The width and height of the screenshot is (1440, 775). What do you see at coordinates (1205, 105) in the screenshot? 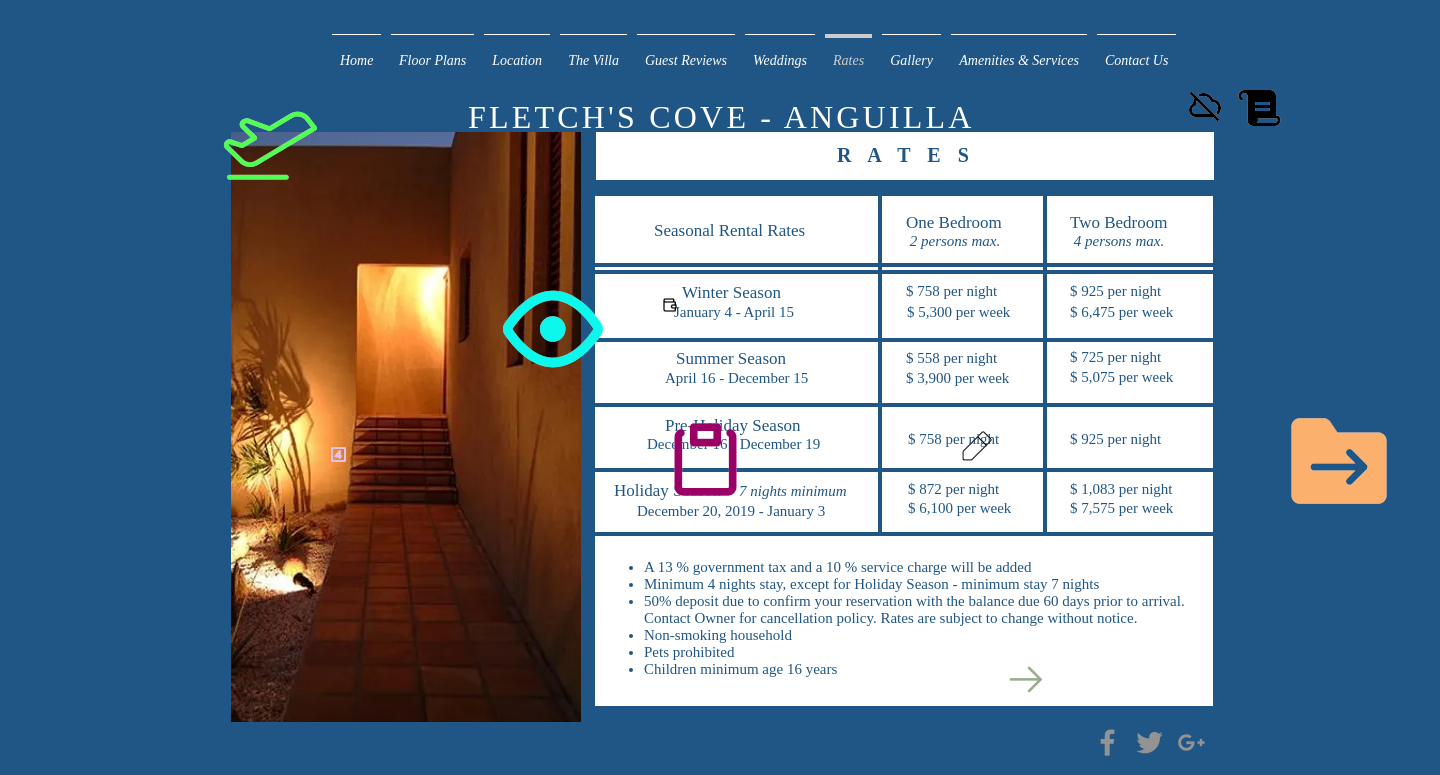
I see `indicates cloud sync is unavailable` at bounding box center [1205, 105].